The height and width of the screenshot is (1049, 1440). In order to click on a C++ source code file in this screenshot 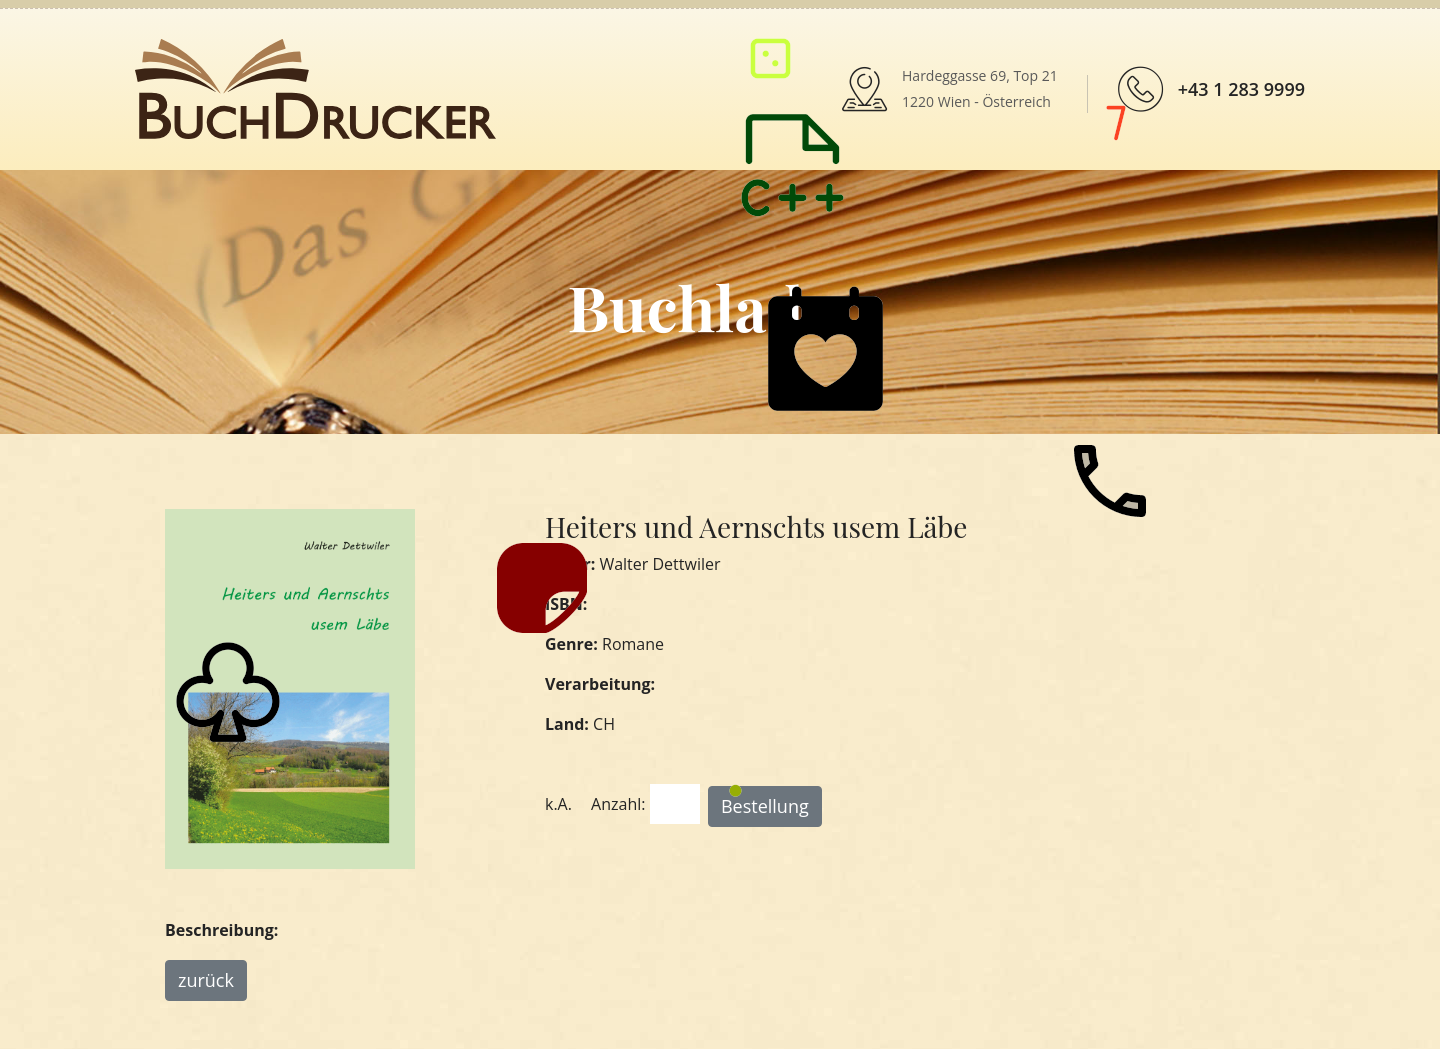, I will do `click(792, 169)`.